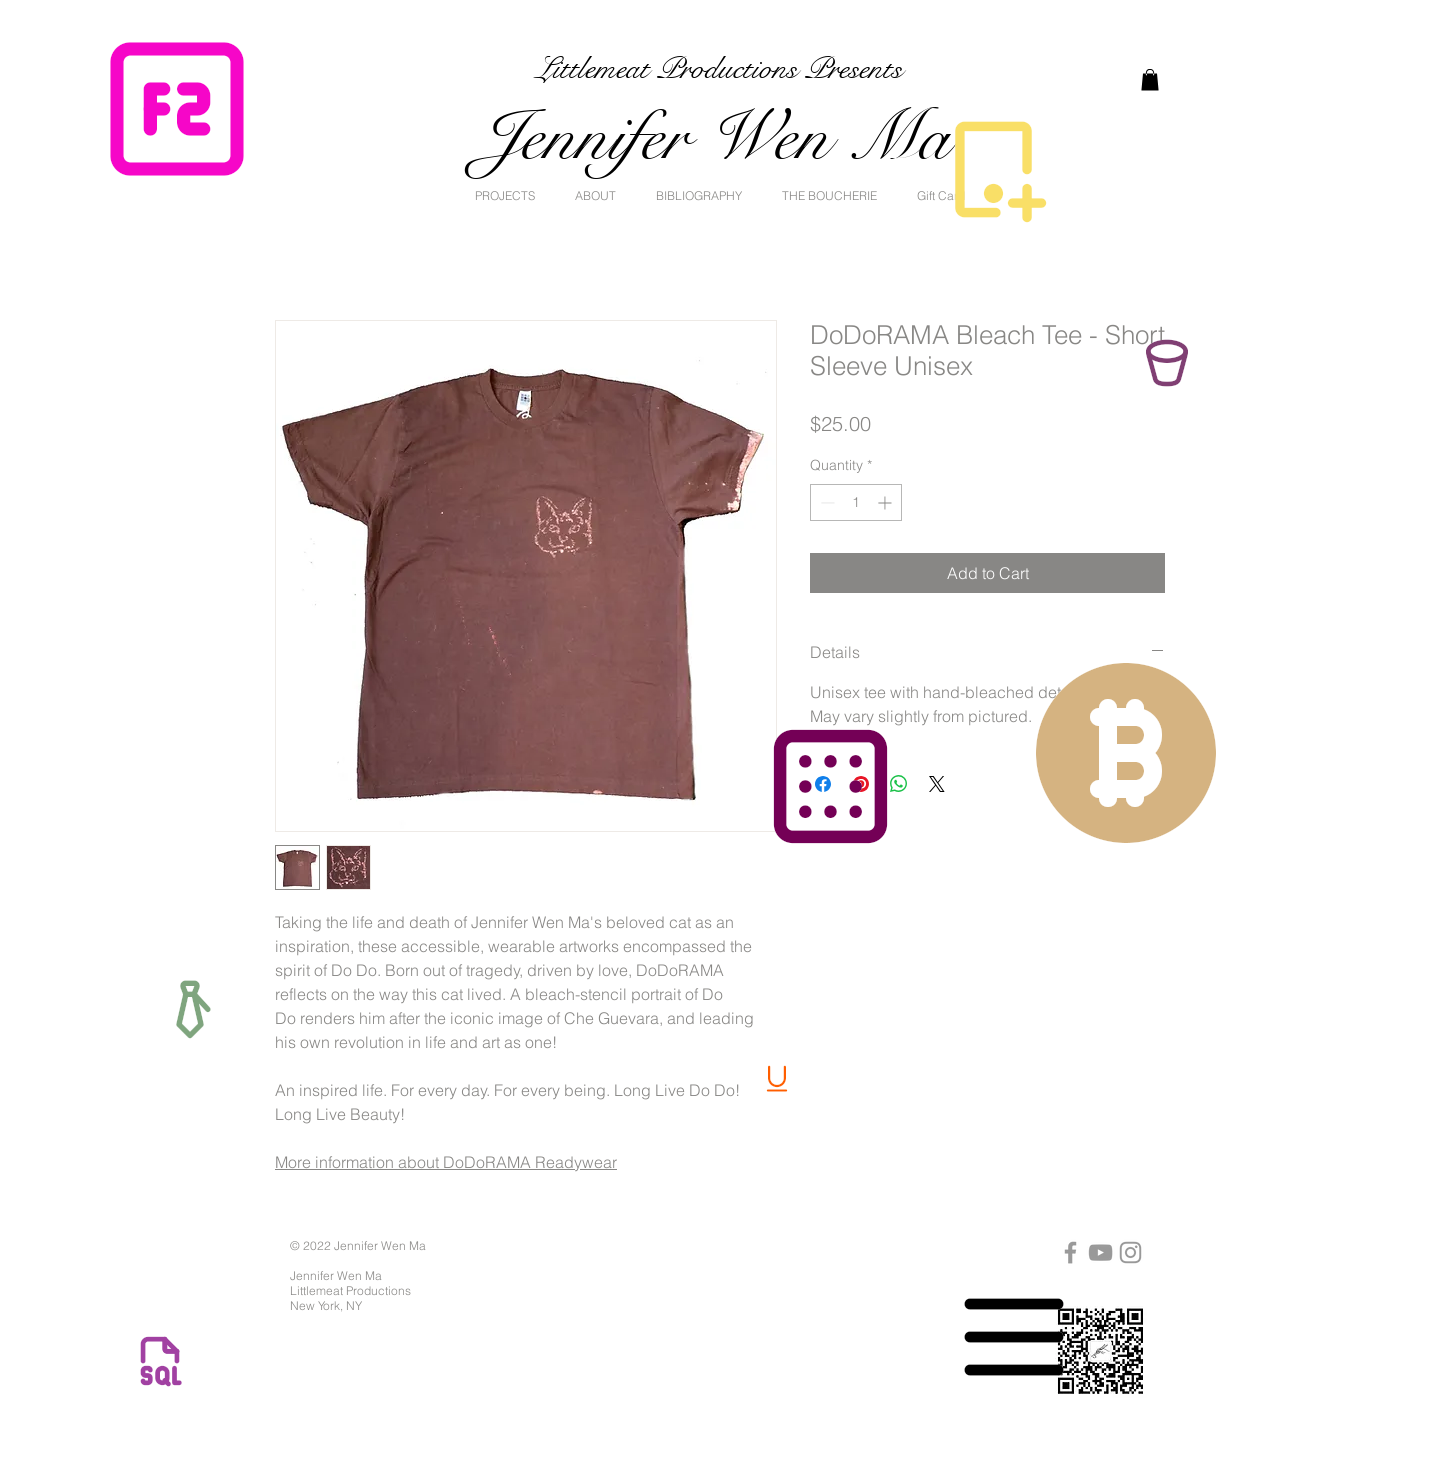 The height and width of the screenshot is (1477, 1440). I want to click on open navigation menu, so click(1014, 1337).